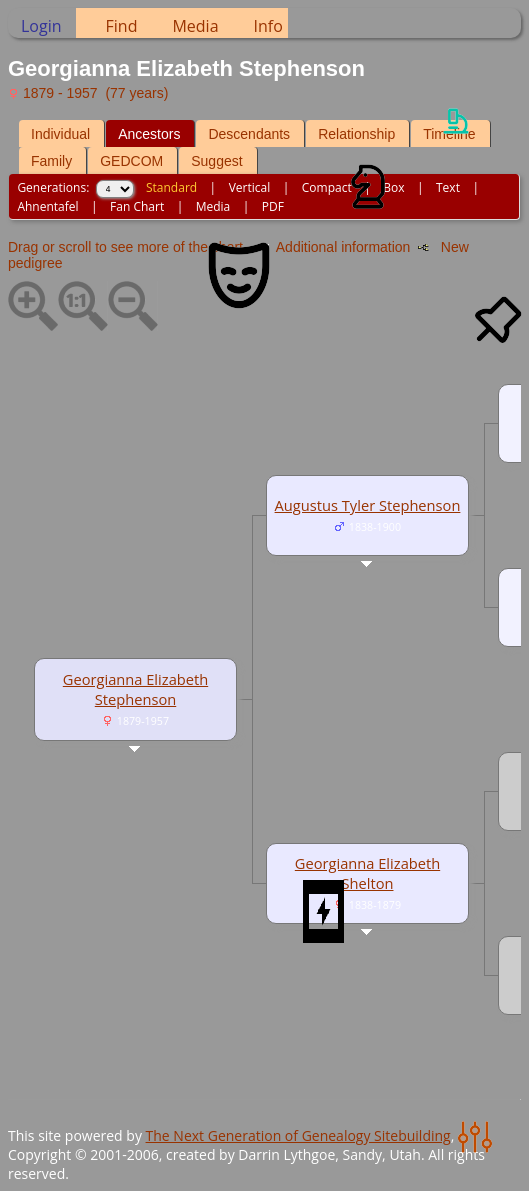 The image size is (529, 1191). What do you see at coordinates (496, 321) in the screenshot?
I see `pin an item to keep it visible` at bounding box center [496, 321].